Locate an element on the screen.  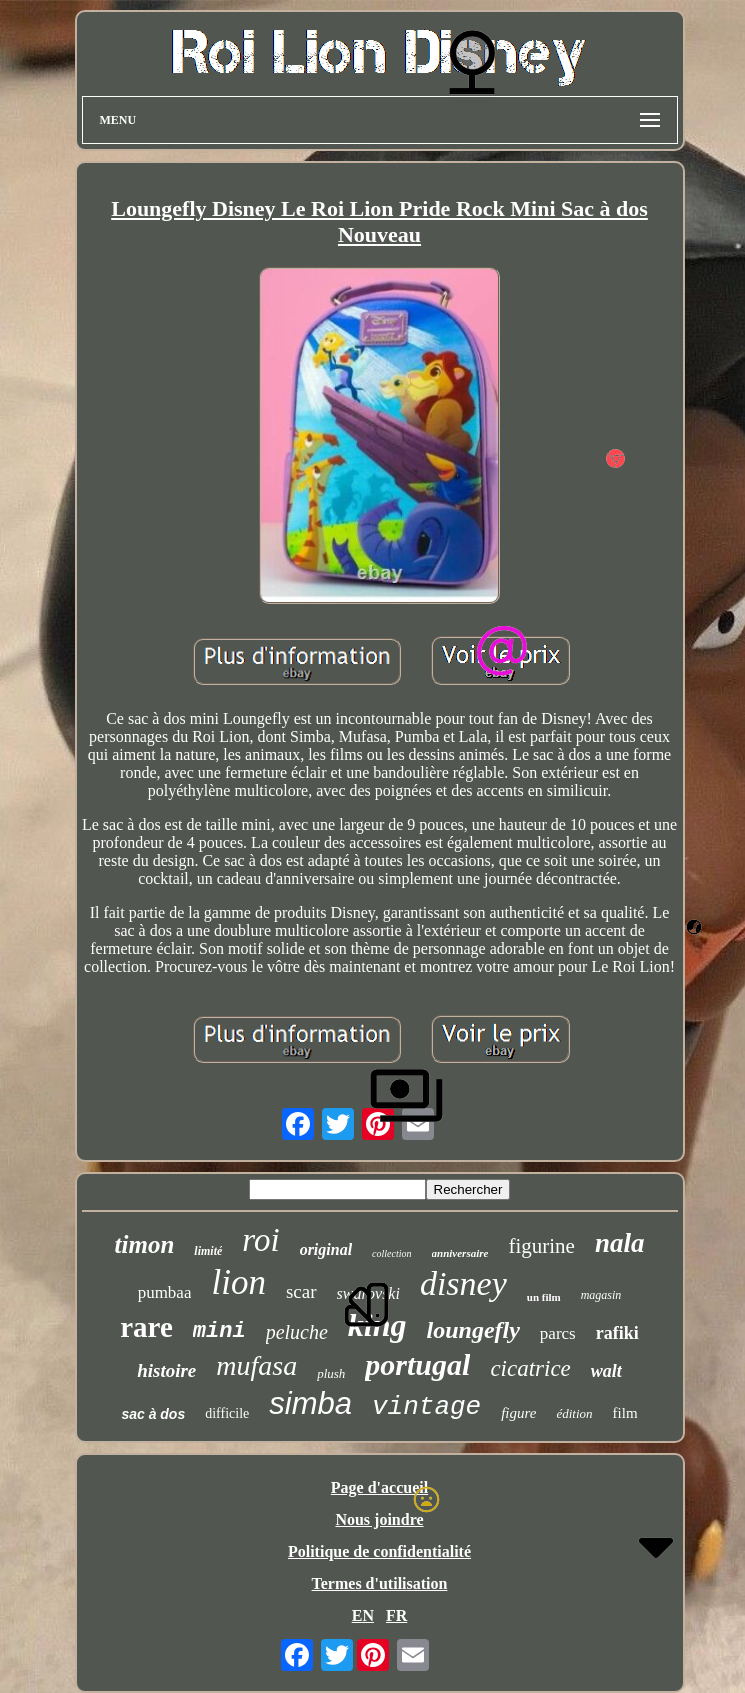
view nature or outdoor photos is located at coordinates (472, 62).